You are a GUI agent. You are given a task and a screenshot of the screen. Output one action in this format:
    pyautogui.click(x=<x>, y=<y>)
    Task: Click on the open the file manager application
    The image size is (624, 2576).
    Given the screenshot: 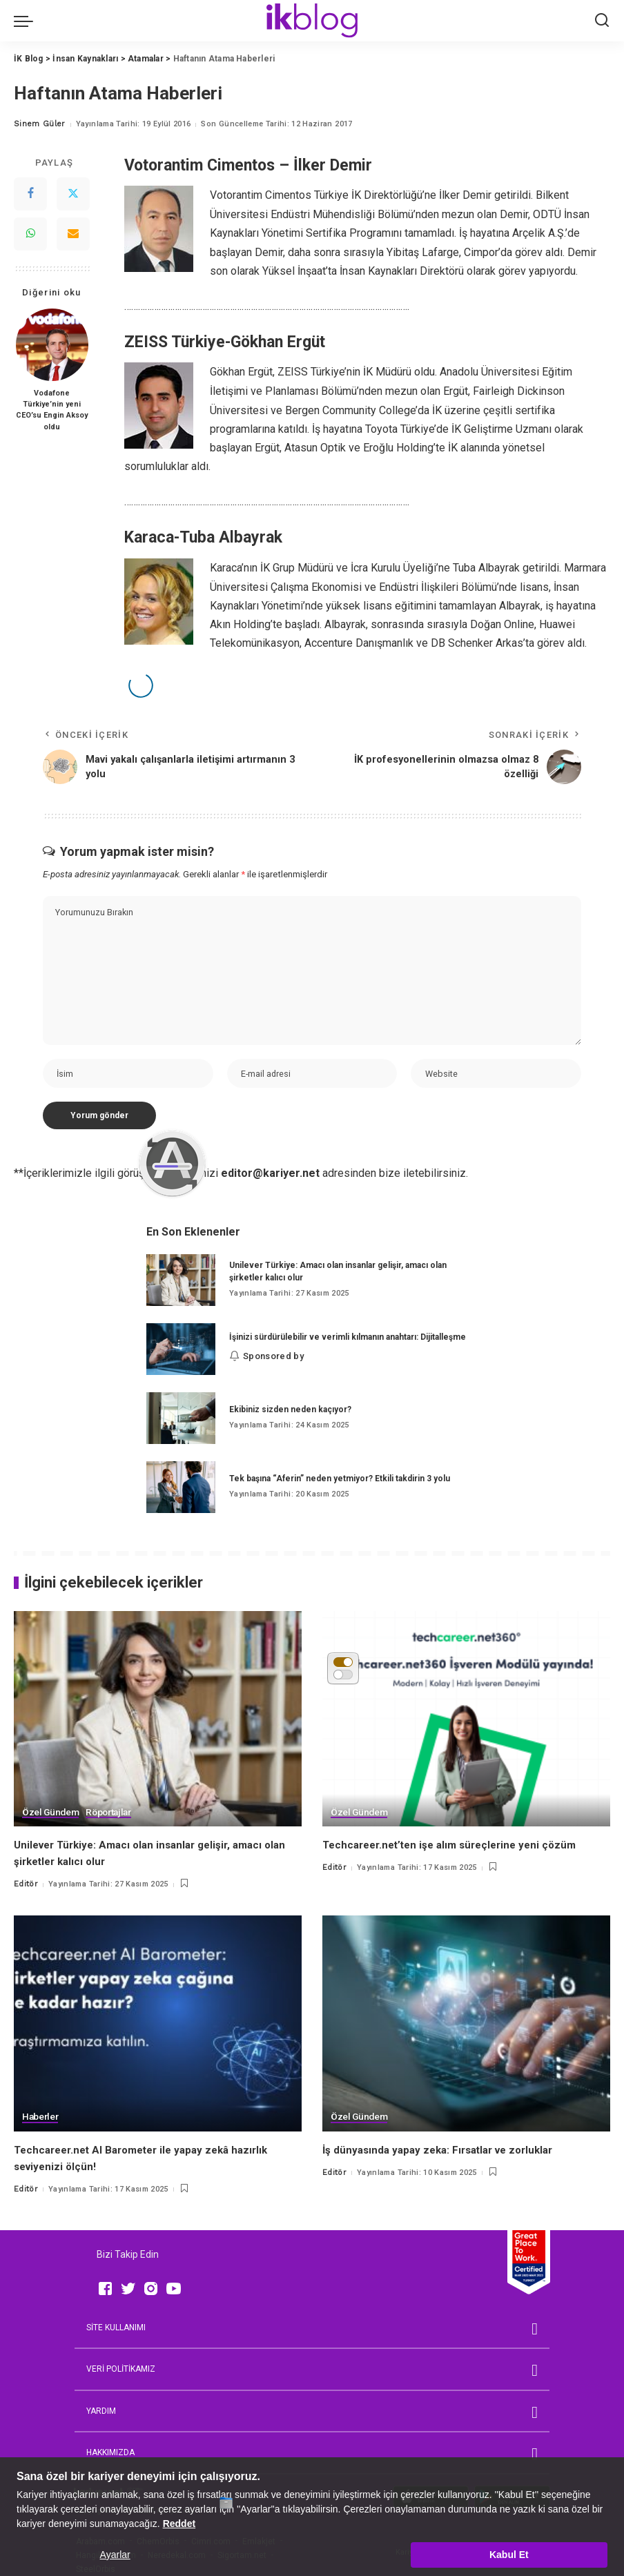 What is the action you would take?
    pyautogui.click(x=226, y=2502)
    